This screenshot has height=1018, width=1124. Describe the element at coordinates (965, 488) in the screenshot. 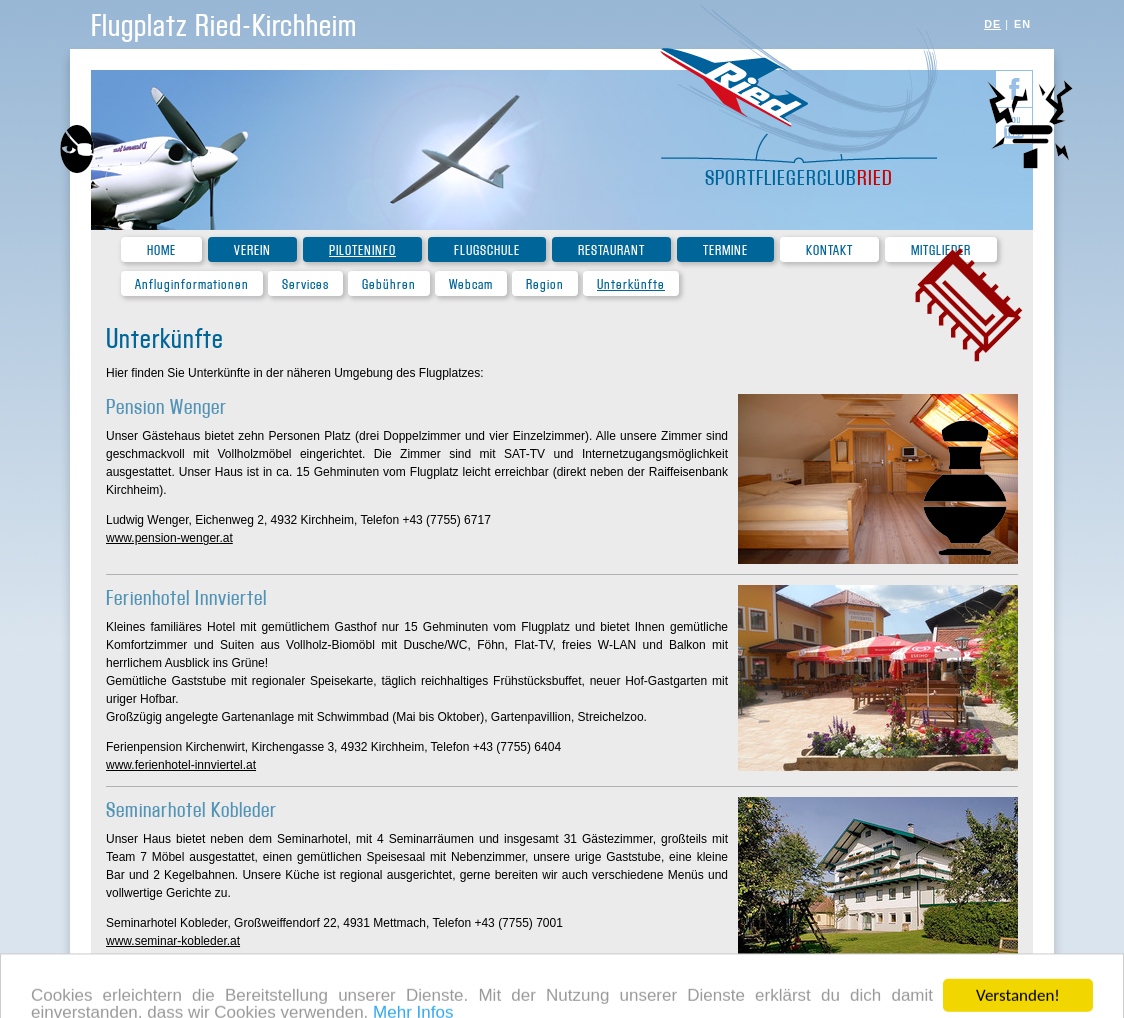

I see `view pottery or ceramics collection` at that location.